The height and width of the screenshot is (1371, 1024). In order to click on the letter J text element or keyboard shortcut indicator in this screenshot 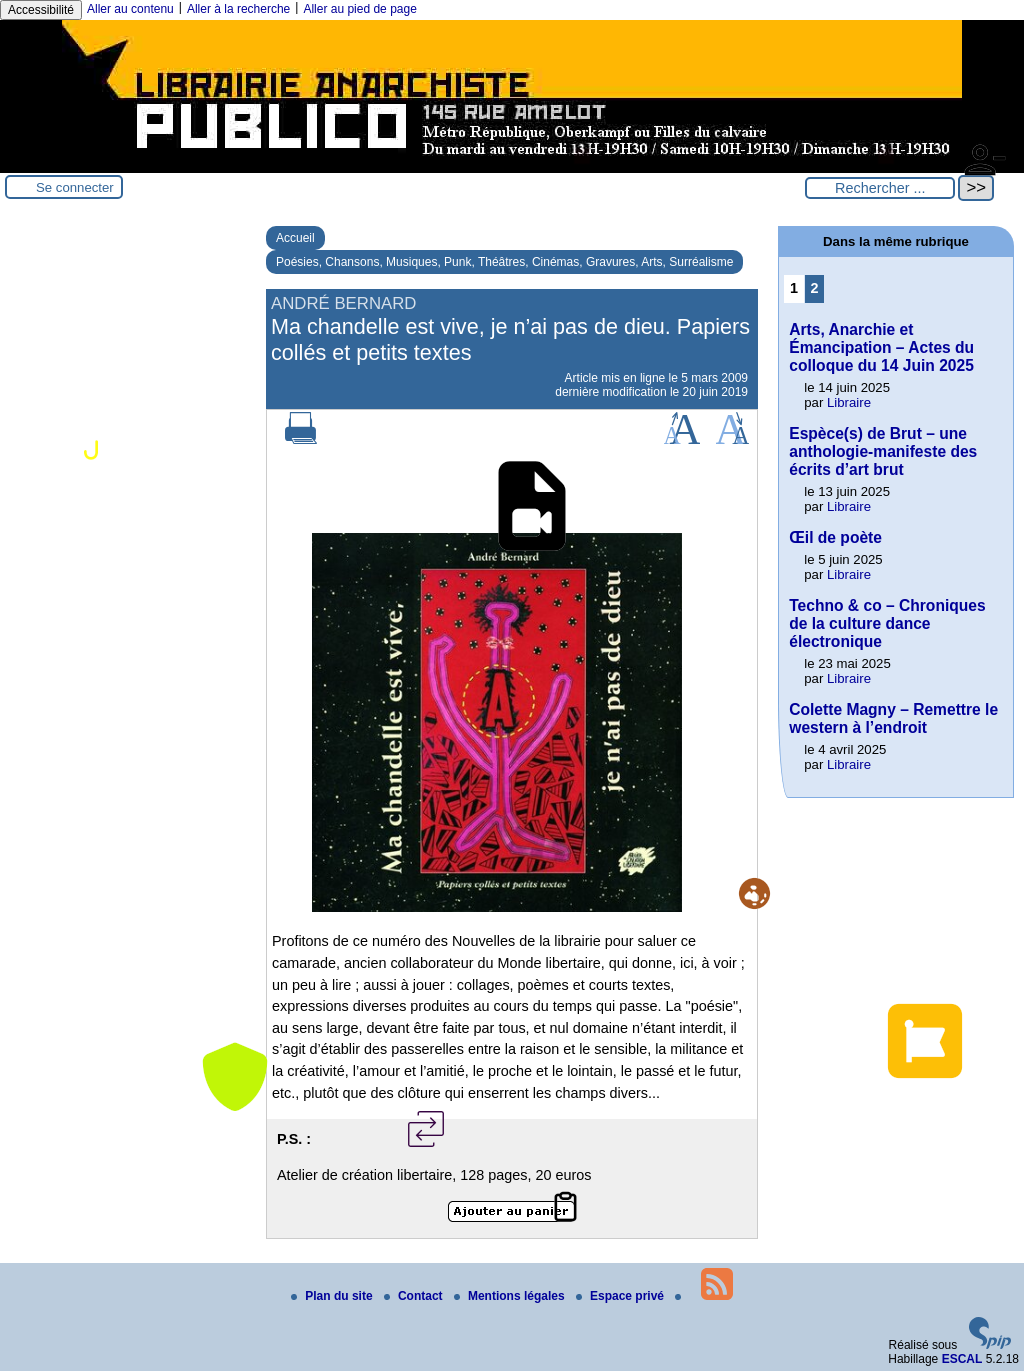, I will do `click(91, 450)`.